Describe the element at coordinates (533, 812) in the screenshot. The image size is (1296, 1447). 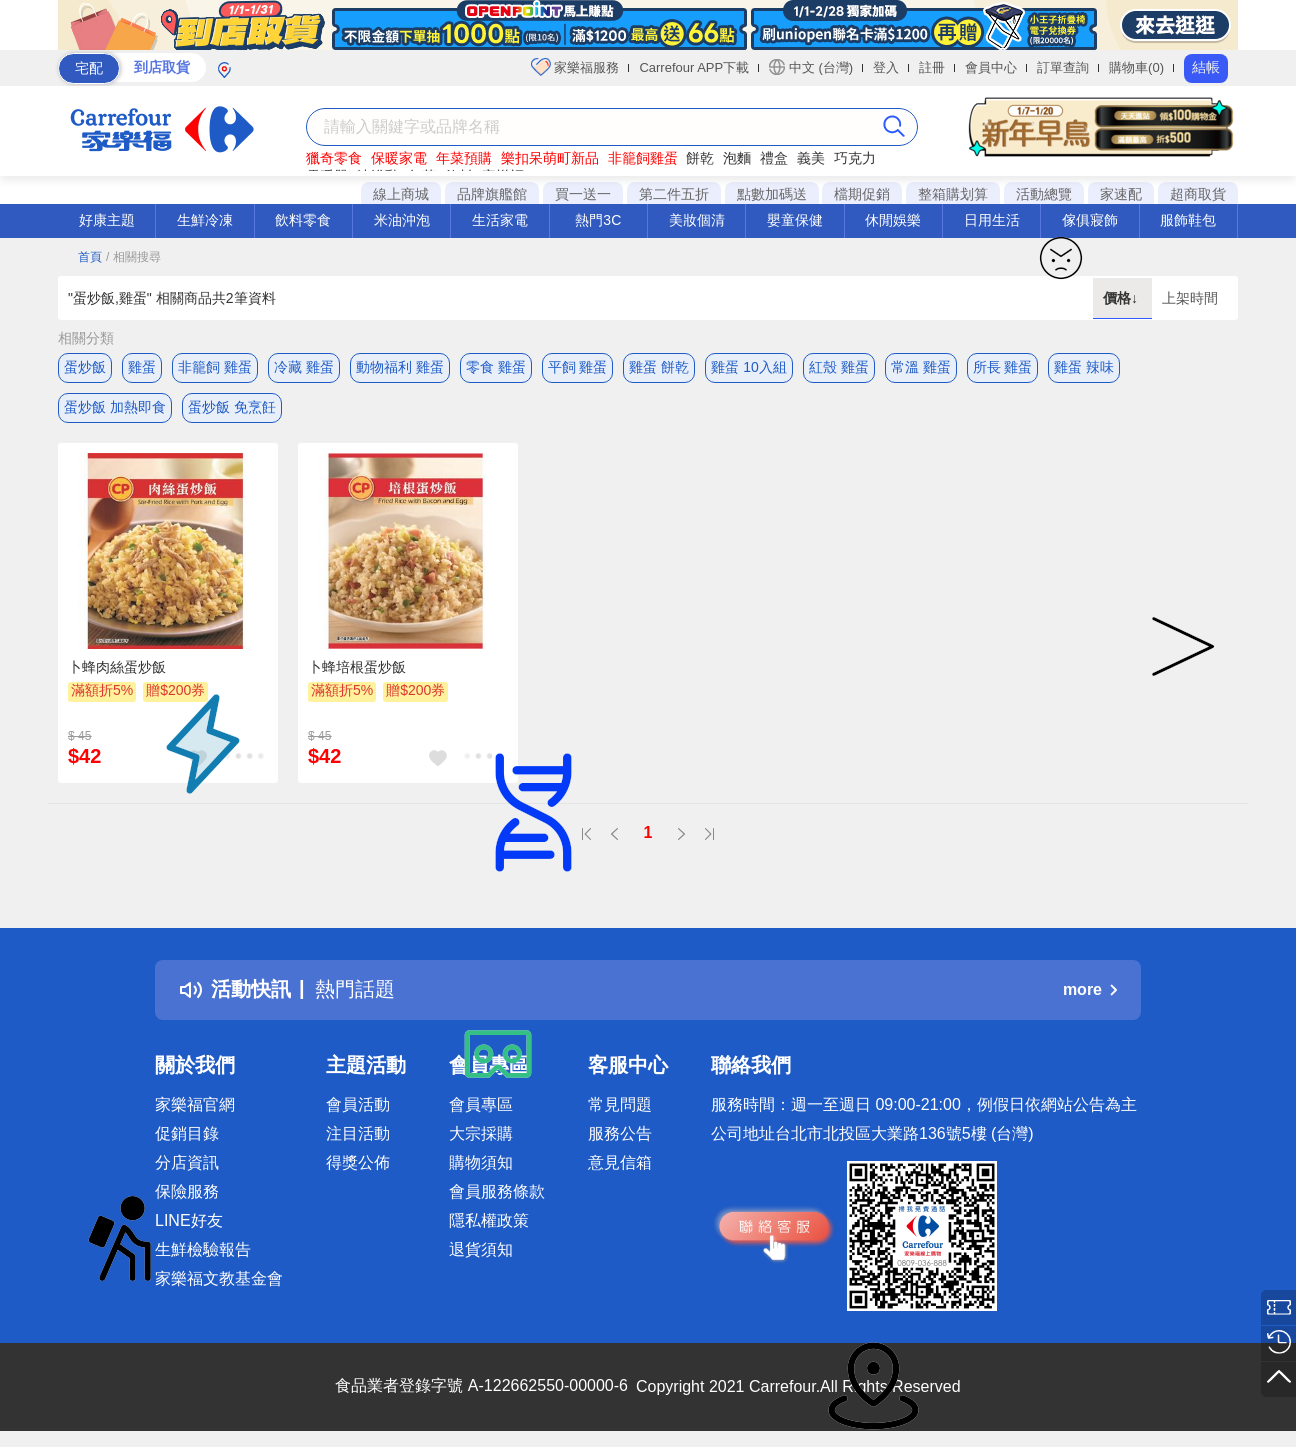
I see `access genetic or biological information` at that location.